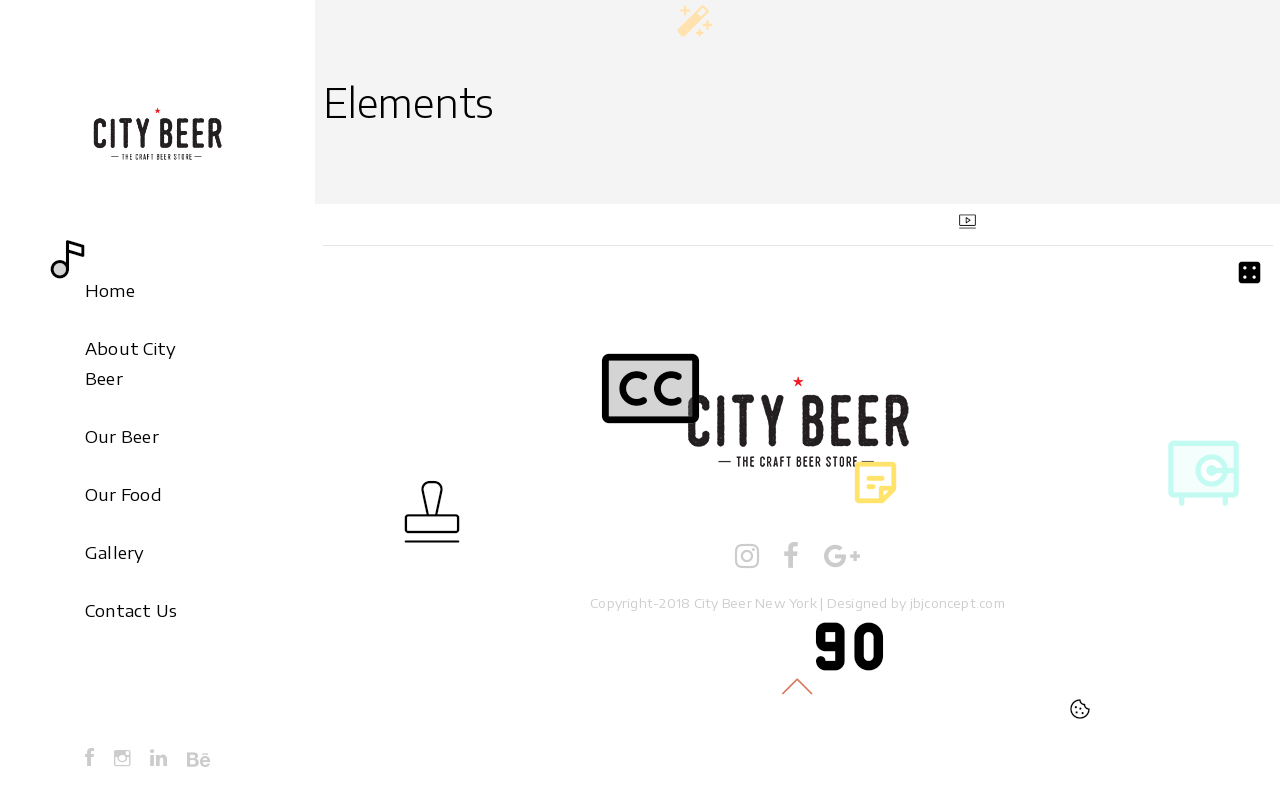 Image resolution: width=1280 pixels, height=797 pixels. I want to click on create a new note, so click(875, 482).